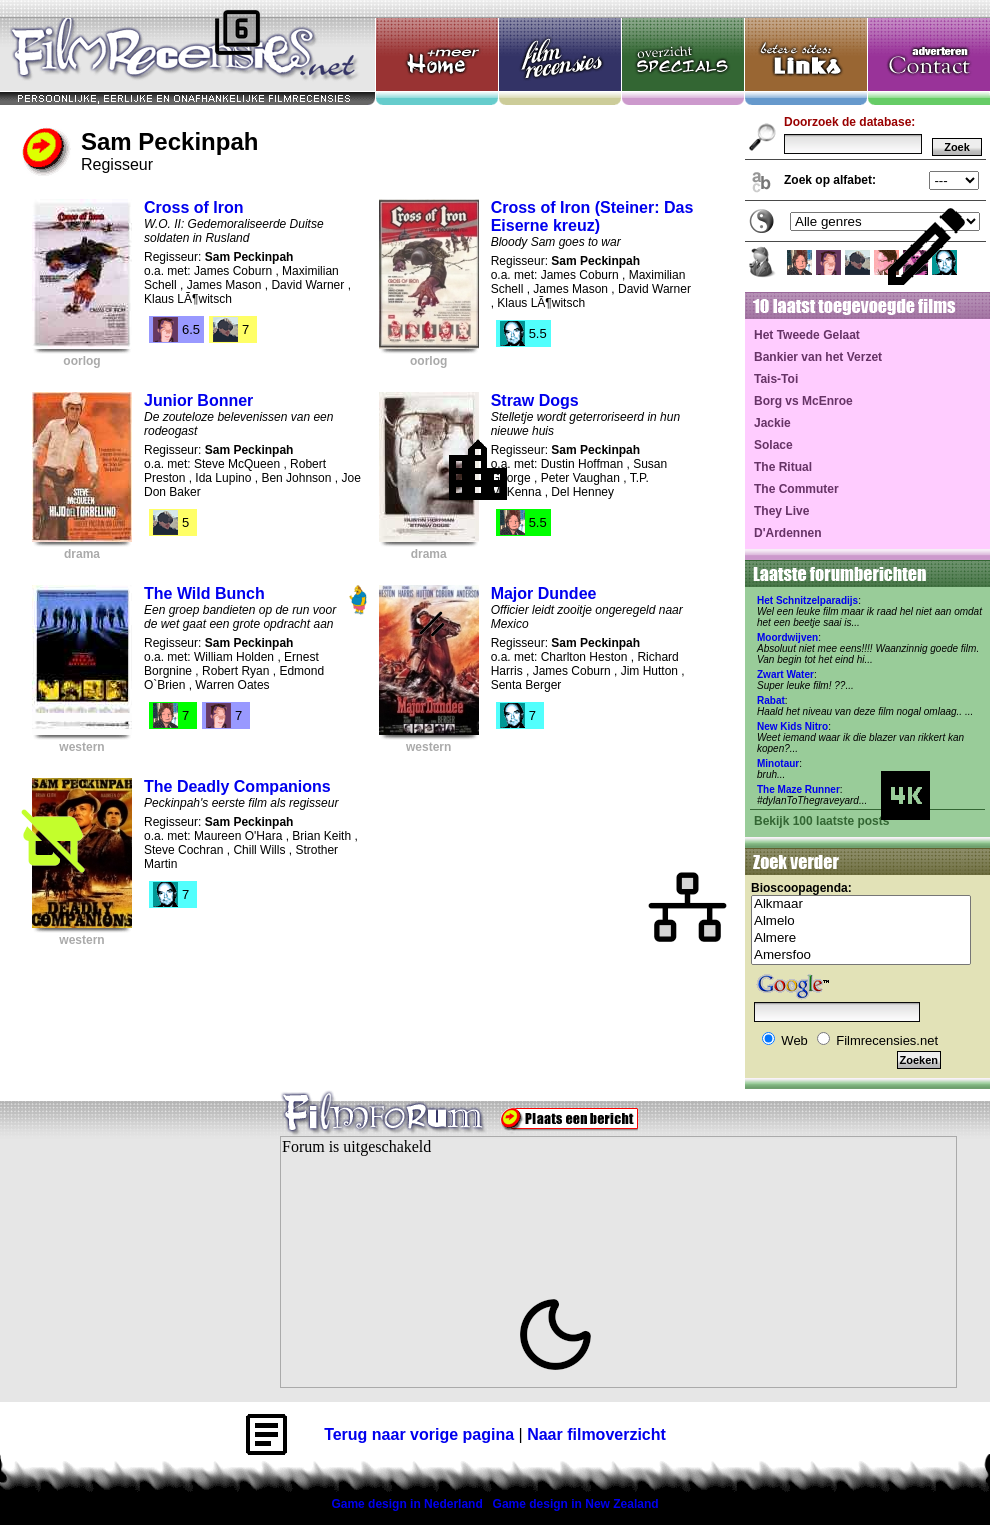 The image size is (990, 1525). What do you see at coordinates (432, 624) in the screenshot?
I see `indicates loading or processing status` at bounding box center [432, 624].